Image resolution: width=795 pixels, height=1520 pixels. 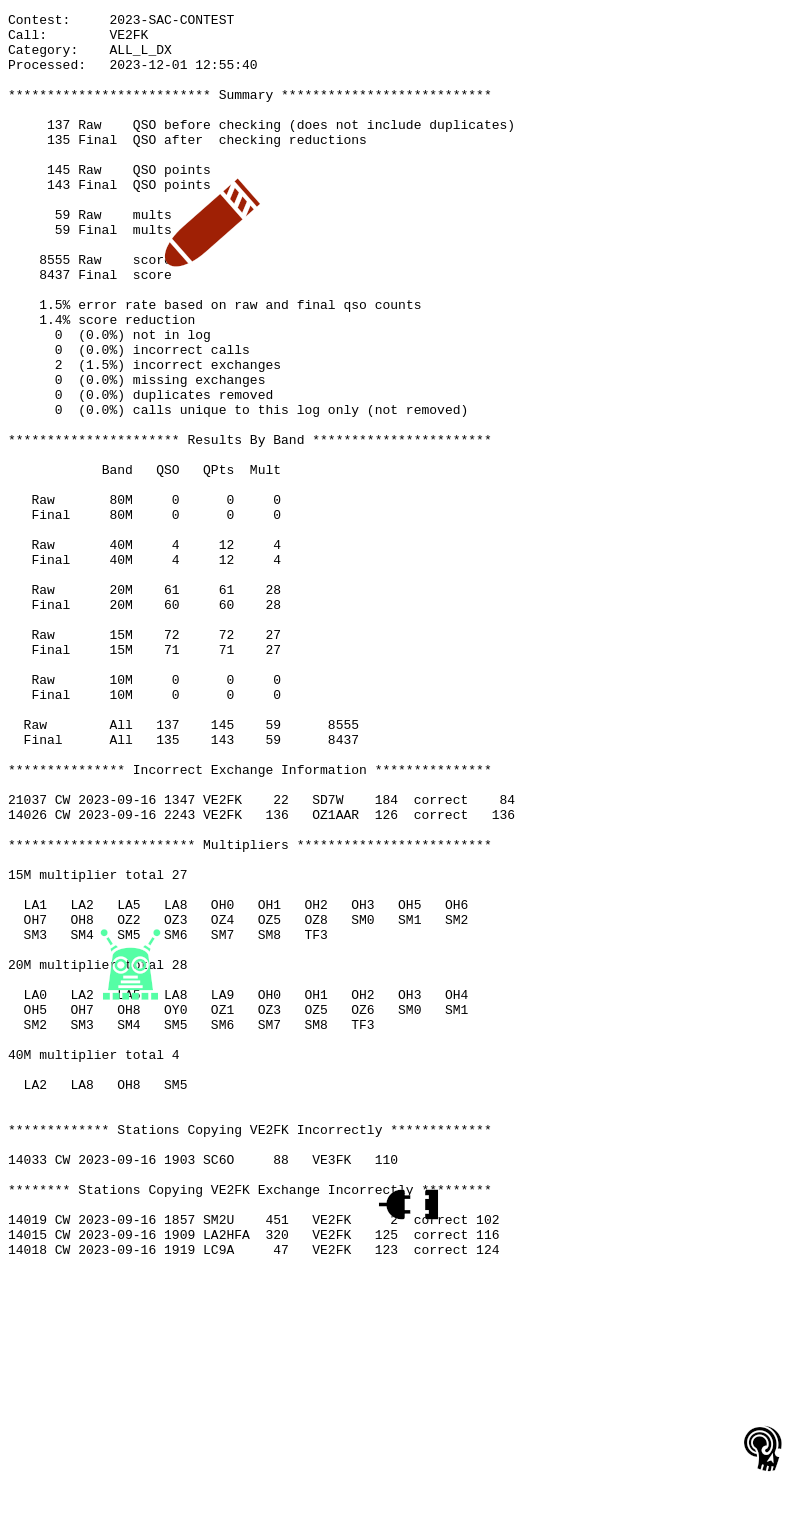 I want to click on ammunition or weaponry item in a game inventory, so click(x=212, y=222).